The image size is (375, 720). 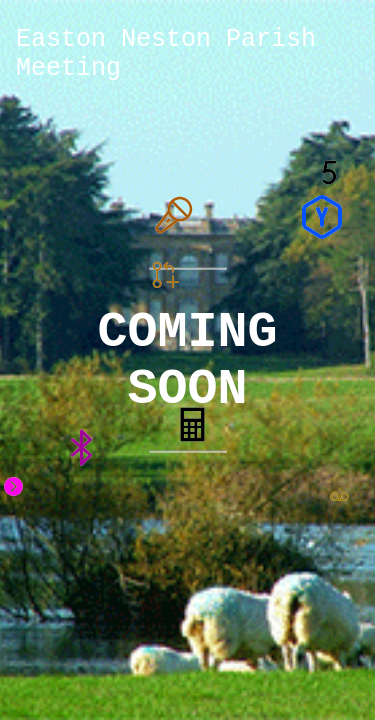 I want to click on create a new git pull request, so click(x=165, y=274).